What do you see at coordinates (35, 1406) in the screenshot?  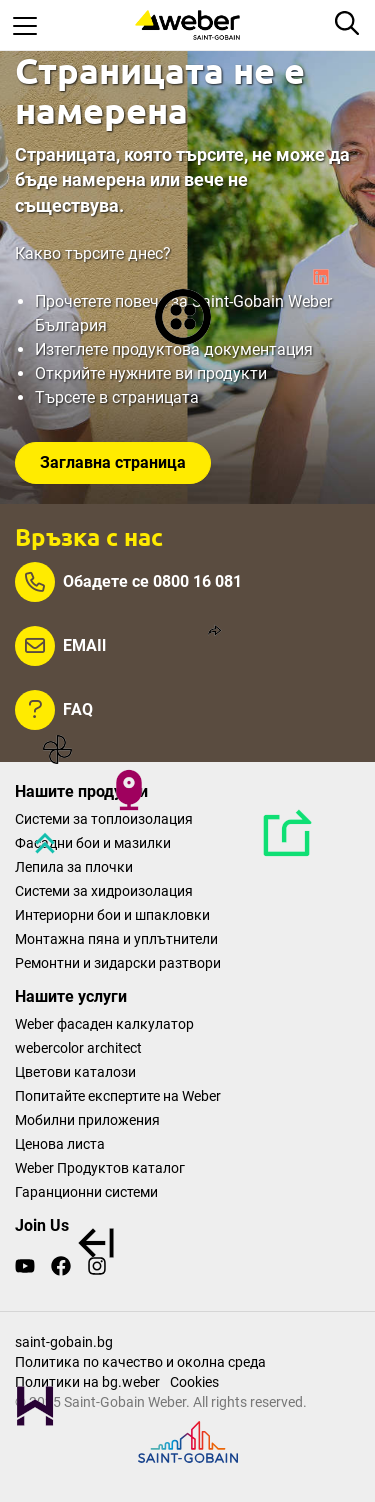 I see `wirsindhandwerk brand logo` at bounding box center [35, 1406].